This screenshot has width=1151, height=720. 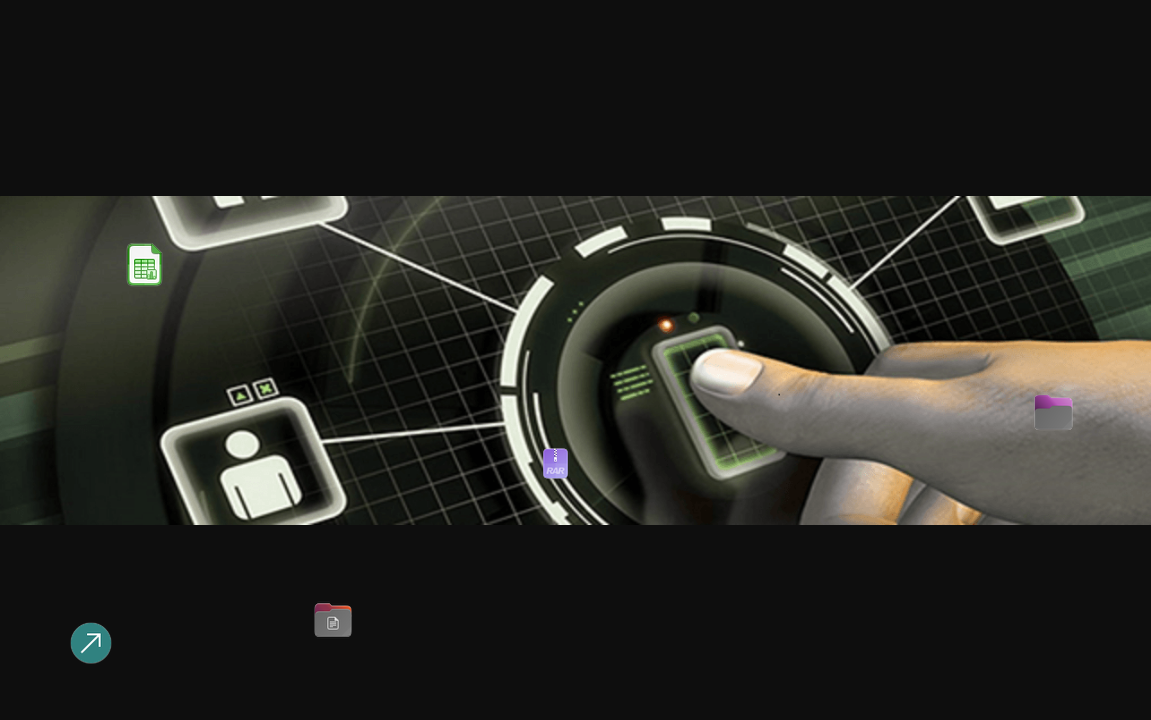 What do you see at coordinates (333, 620) in the screenshot?
I see `open your documents folder` at bounding box center [333, 620].